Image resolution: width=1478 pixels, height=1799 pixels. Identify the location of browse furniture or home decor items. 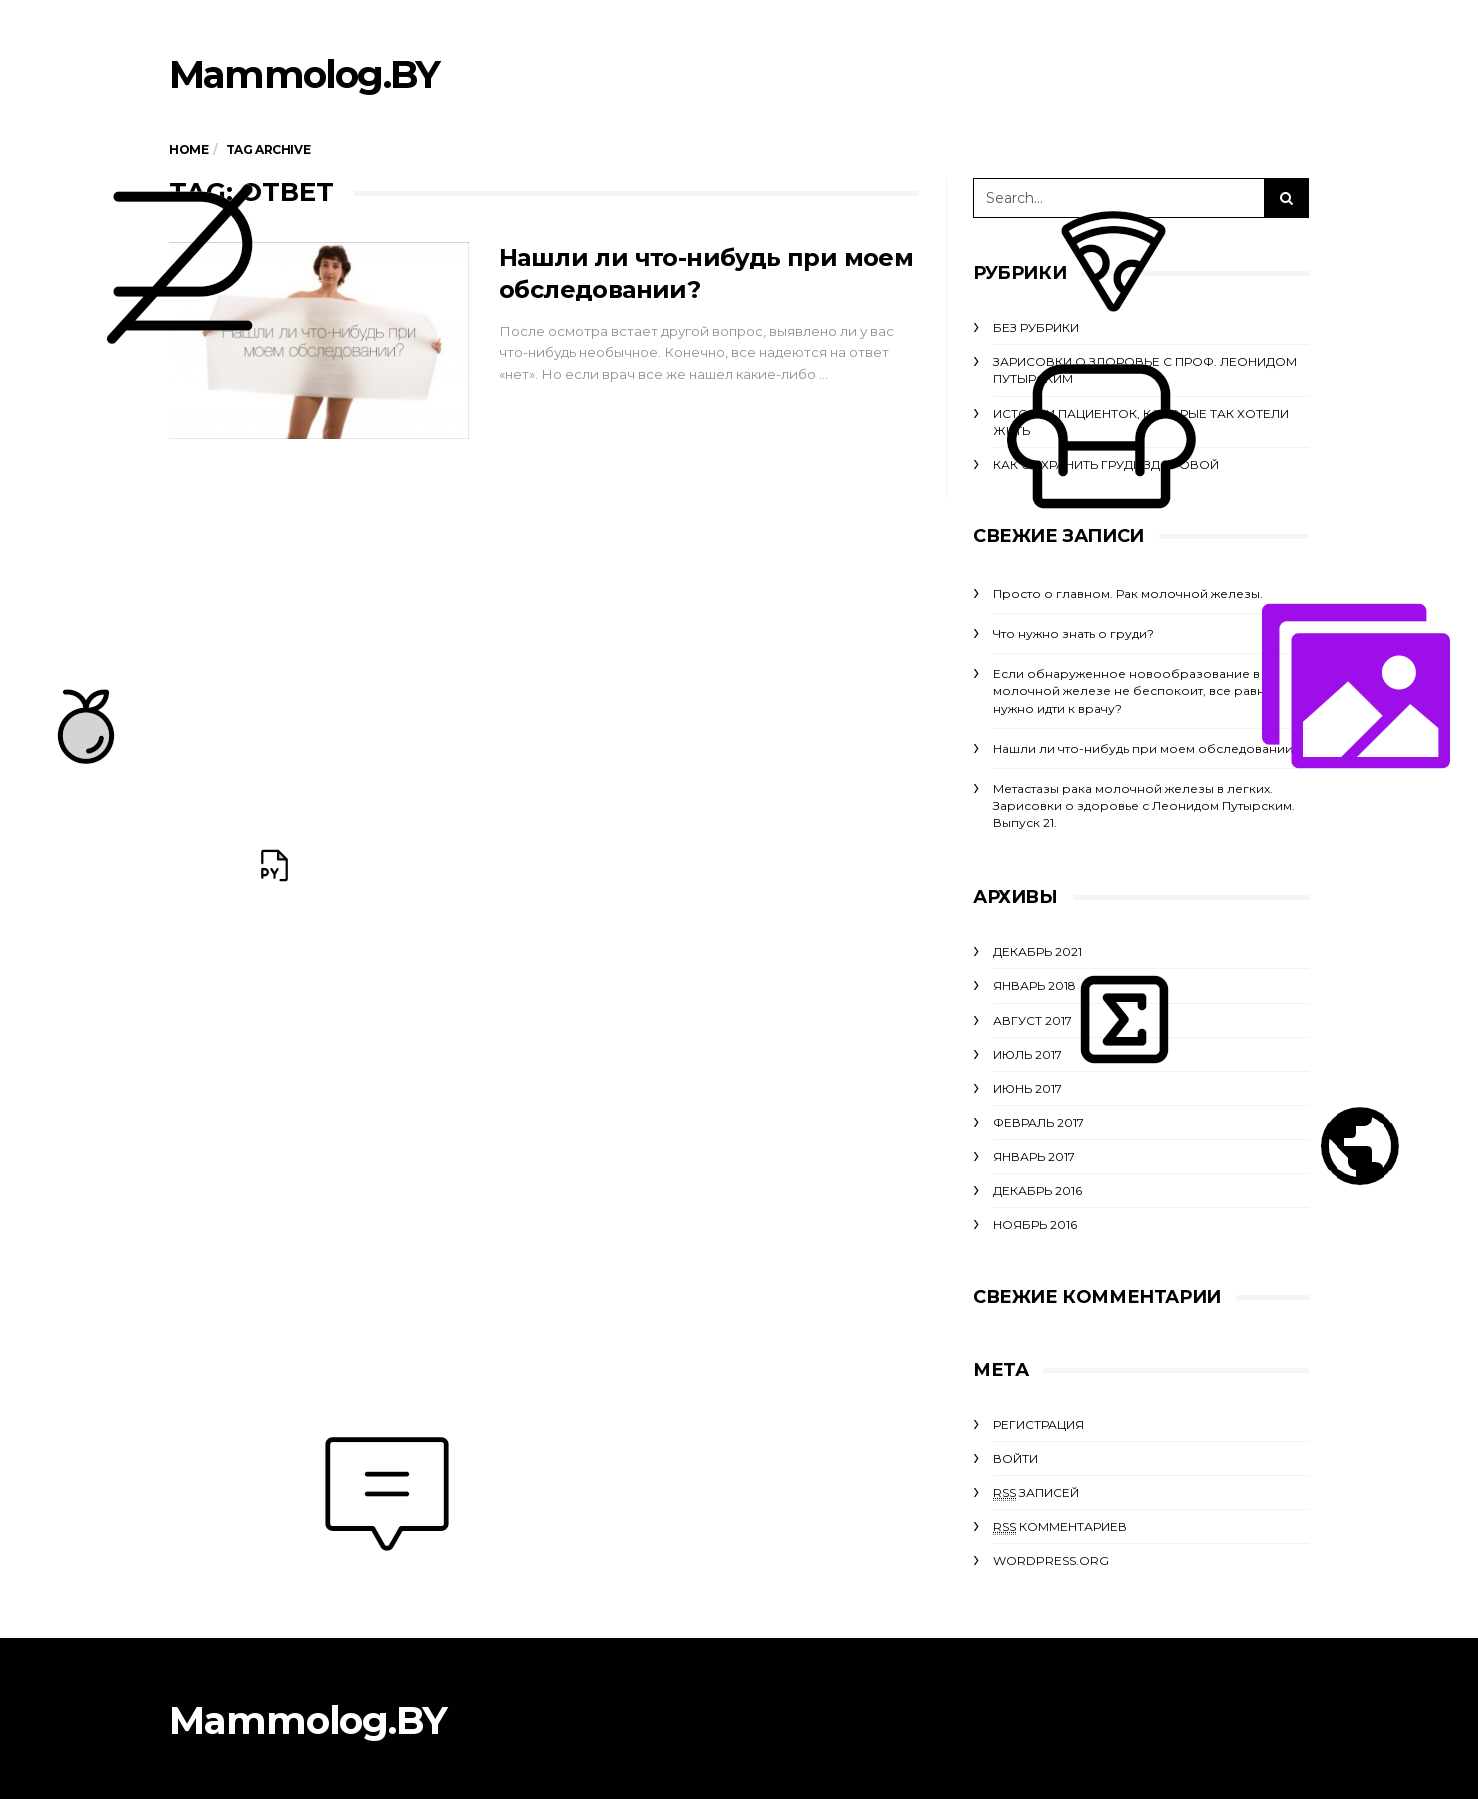
(1101, 439).